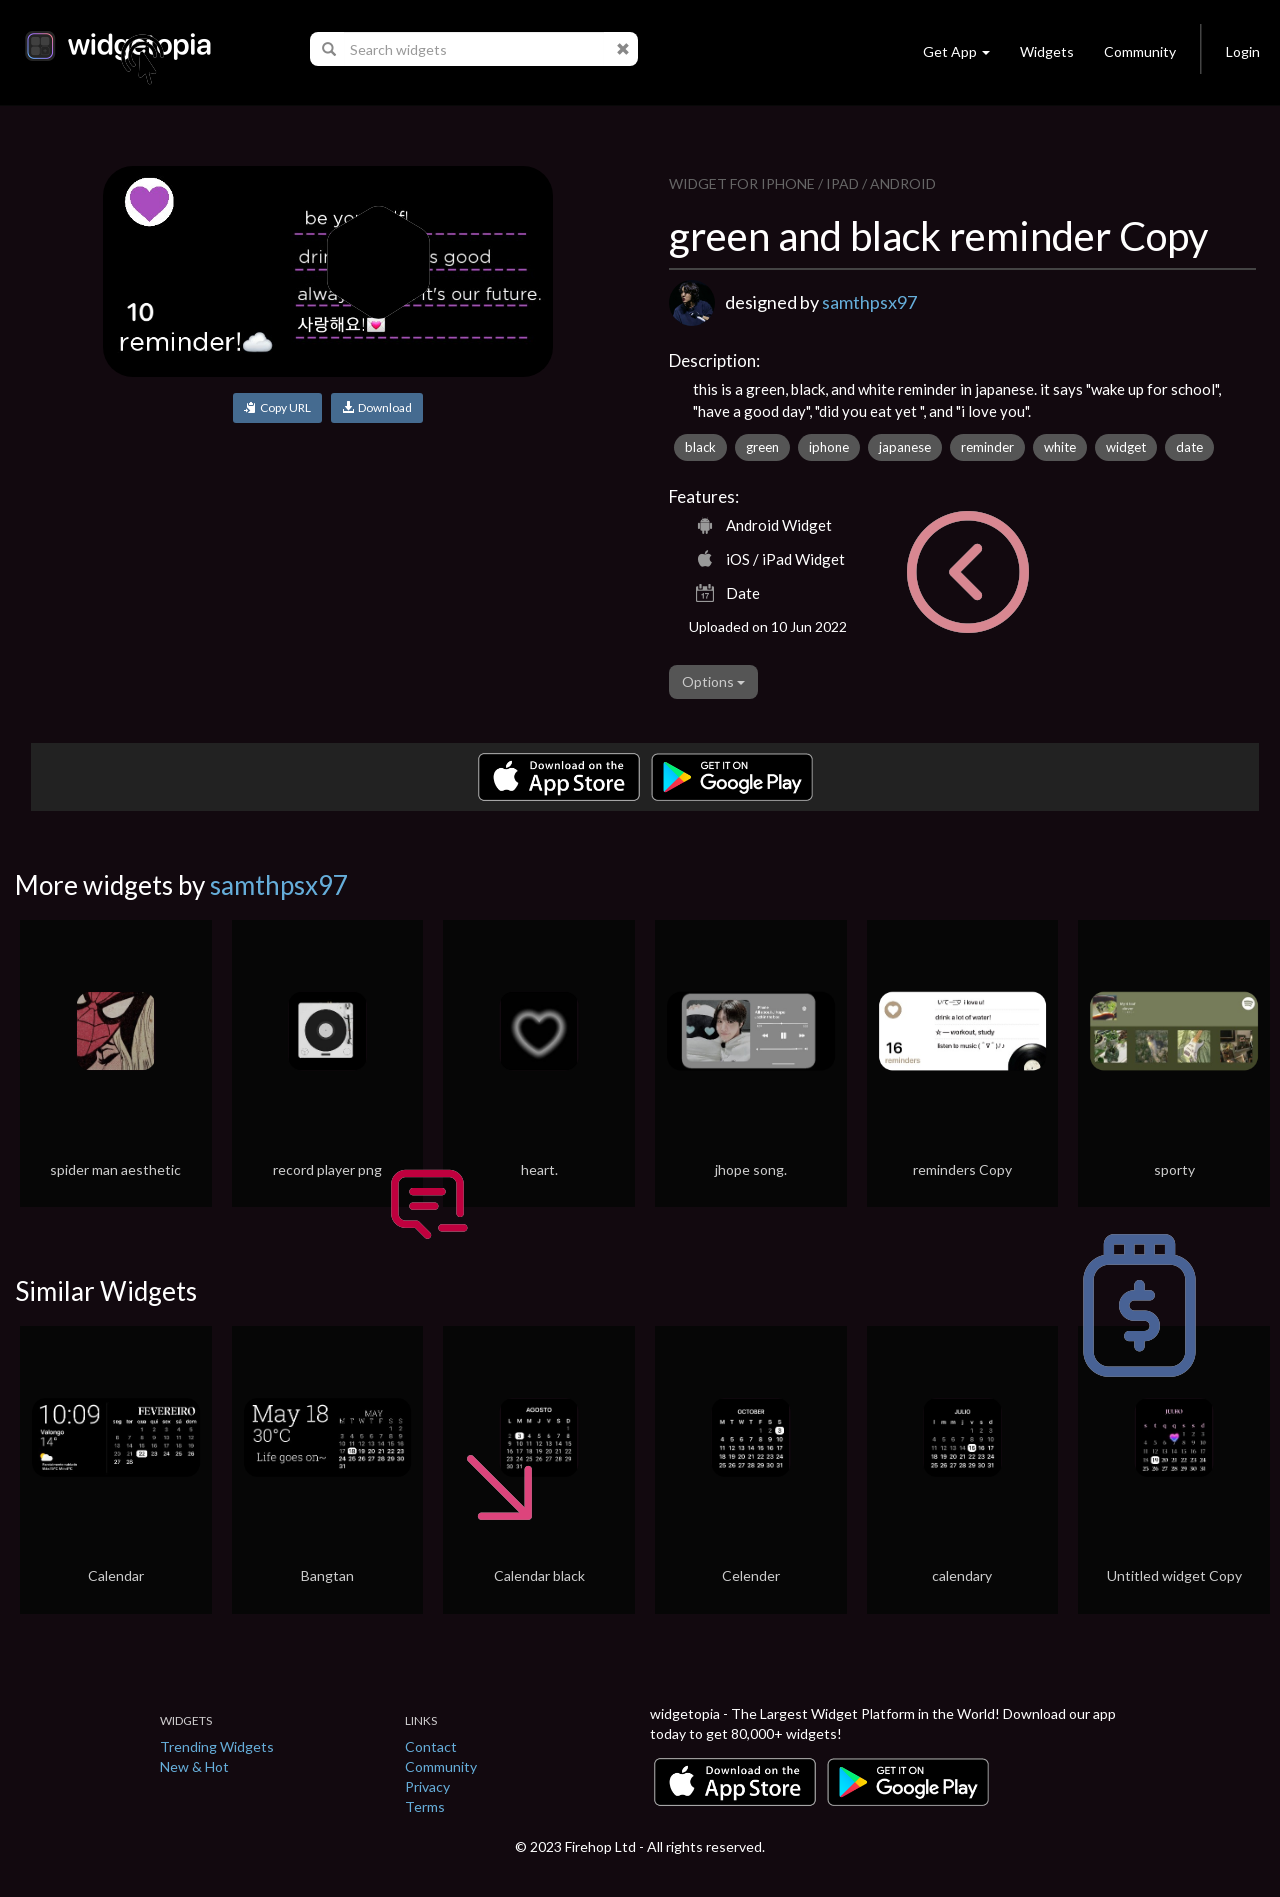 The height and width of the screenshot is (1897, 1280). I want to click on tap or click interaction indicator, so click(142, 59).